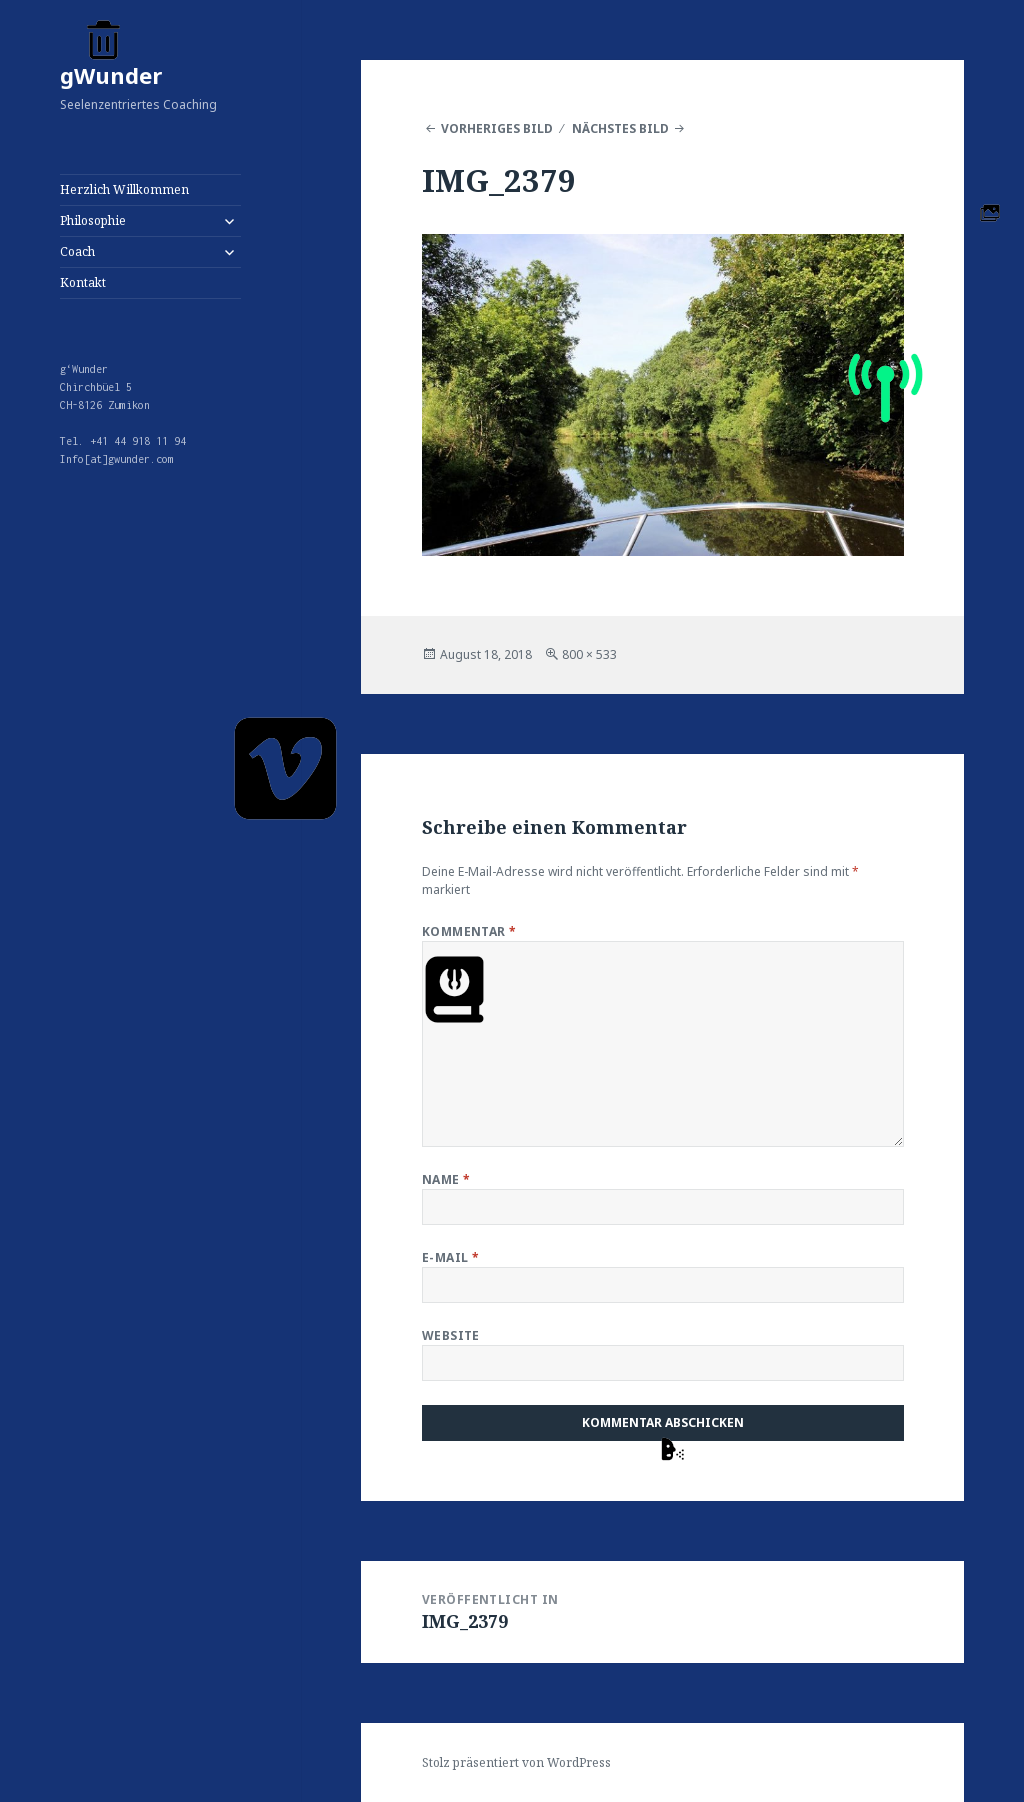  What do you see at coordinates (454, 989) in the screenshot?
I see `access the jedi archive or journal` at bounding box center [454, 989].